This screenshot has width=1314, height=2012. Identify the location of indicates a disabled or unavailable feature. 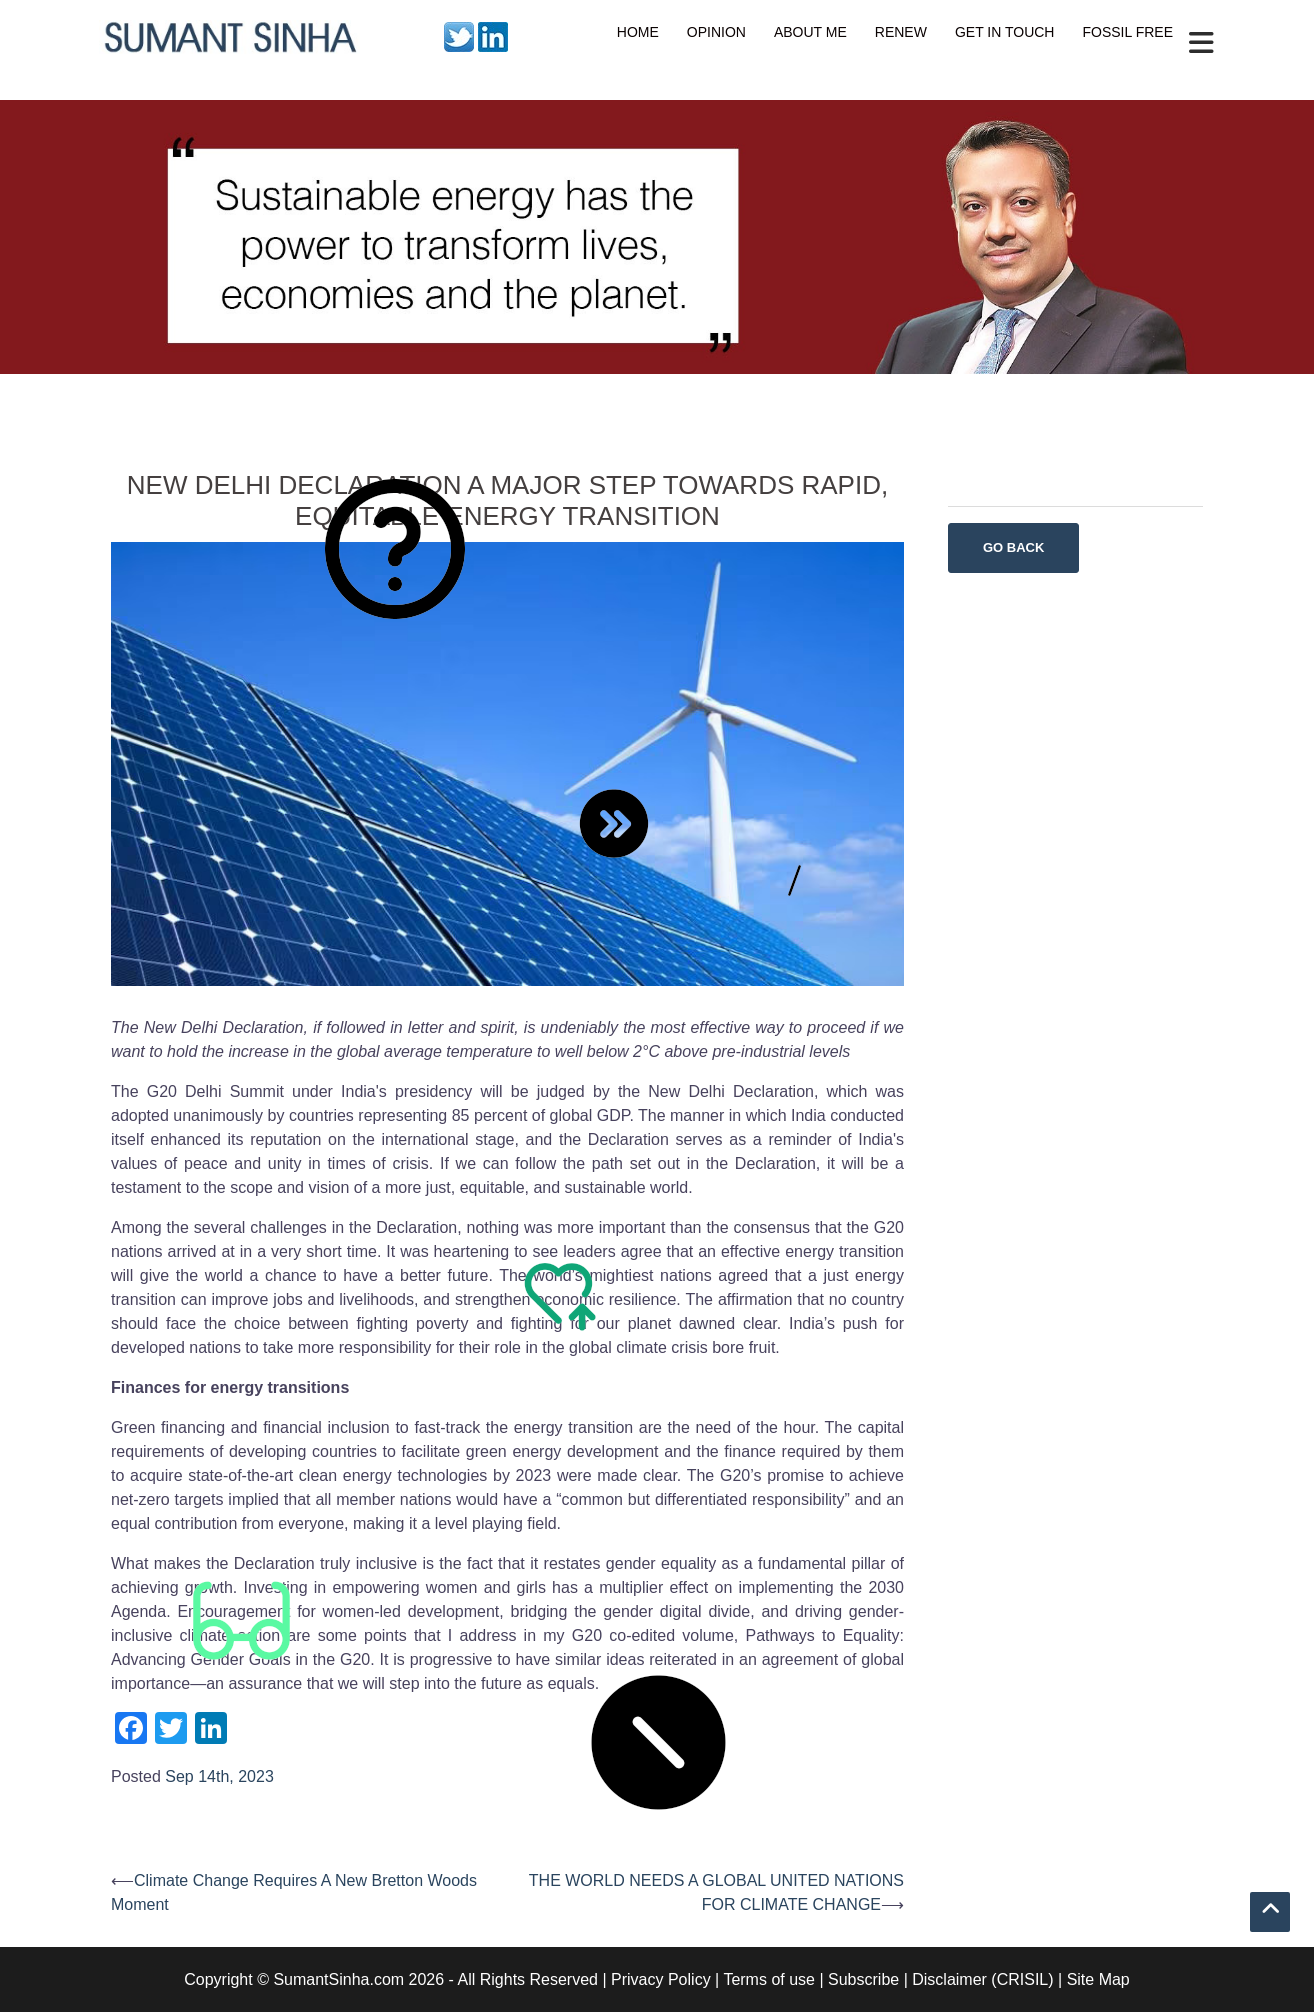
(794, 880).